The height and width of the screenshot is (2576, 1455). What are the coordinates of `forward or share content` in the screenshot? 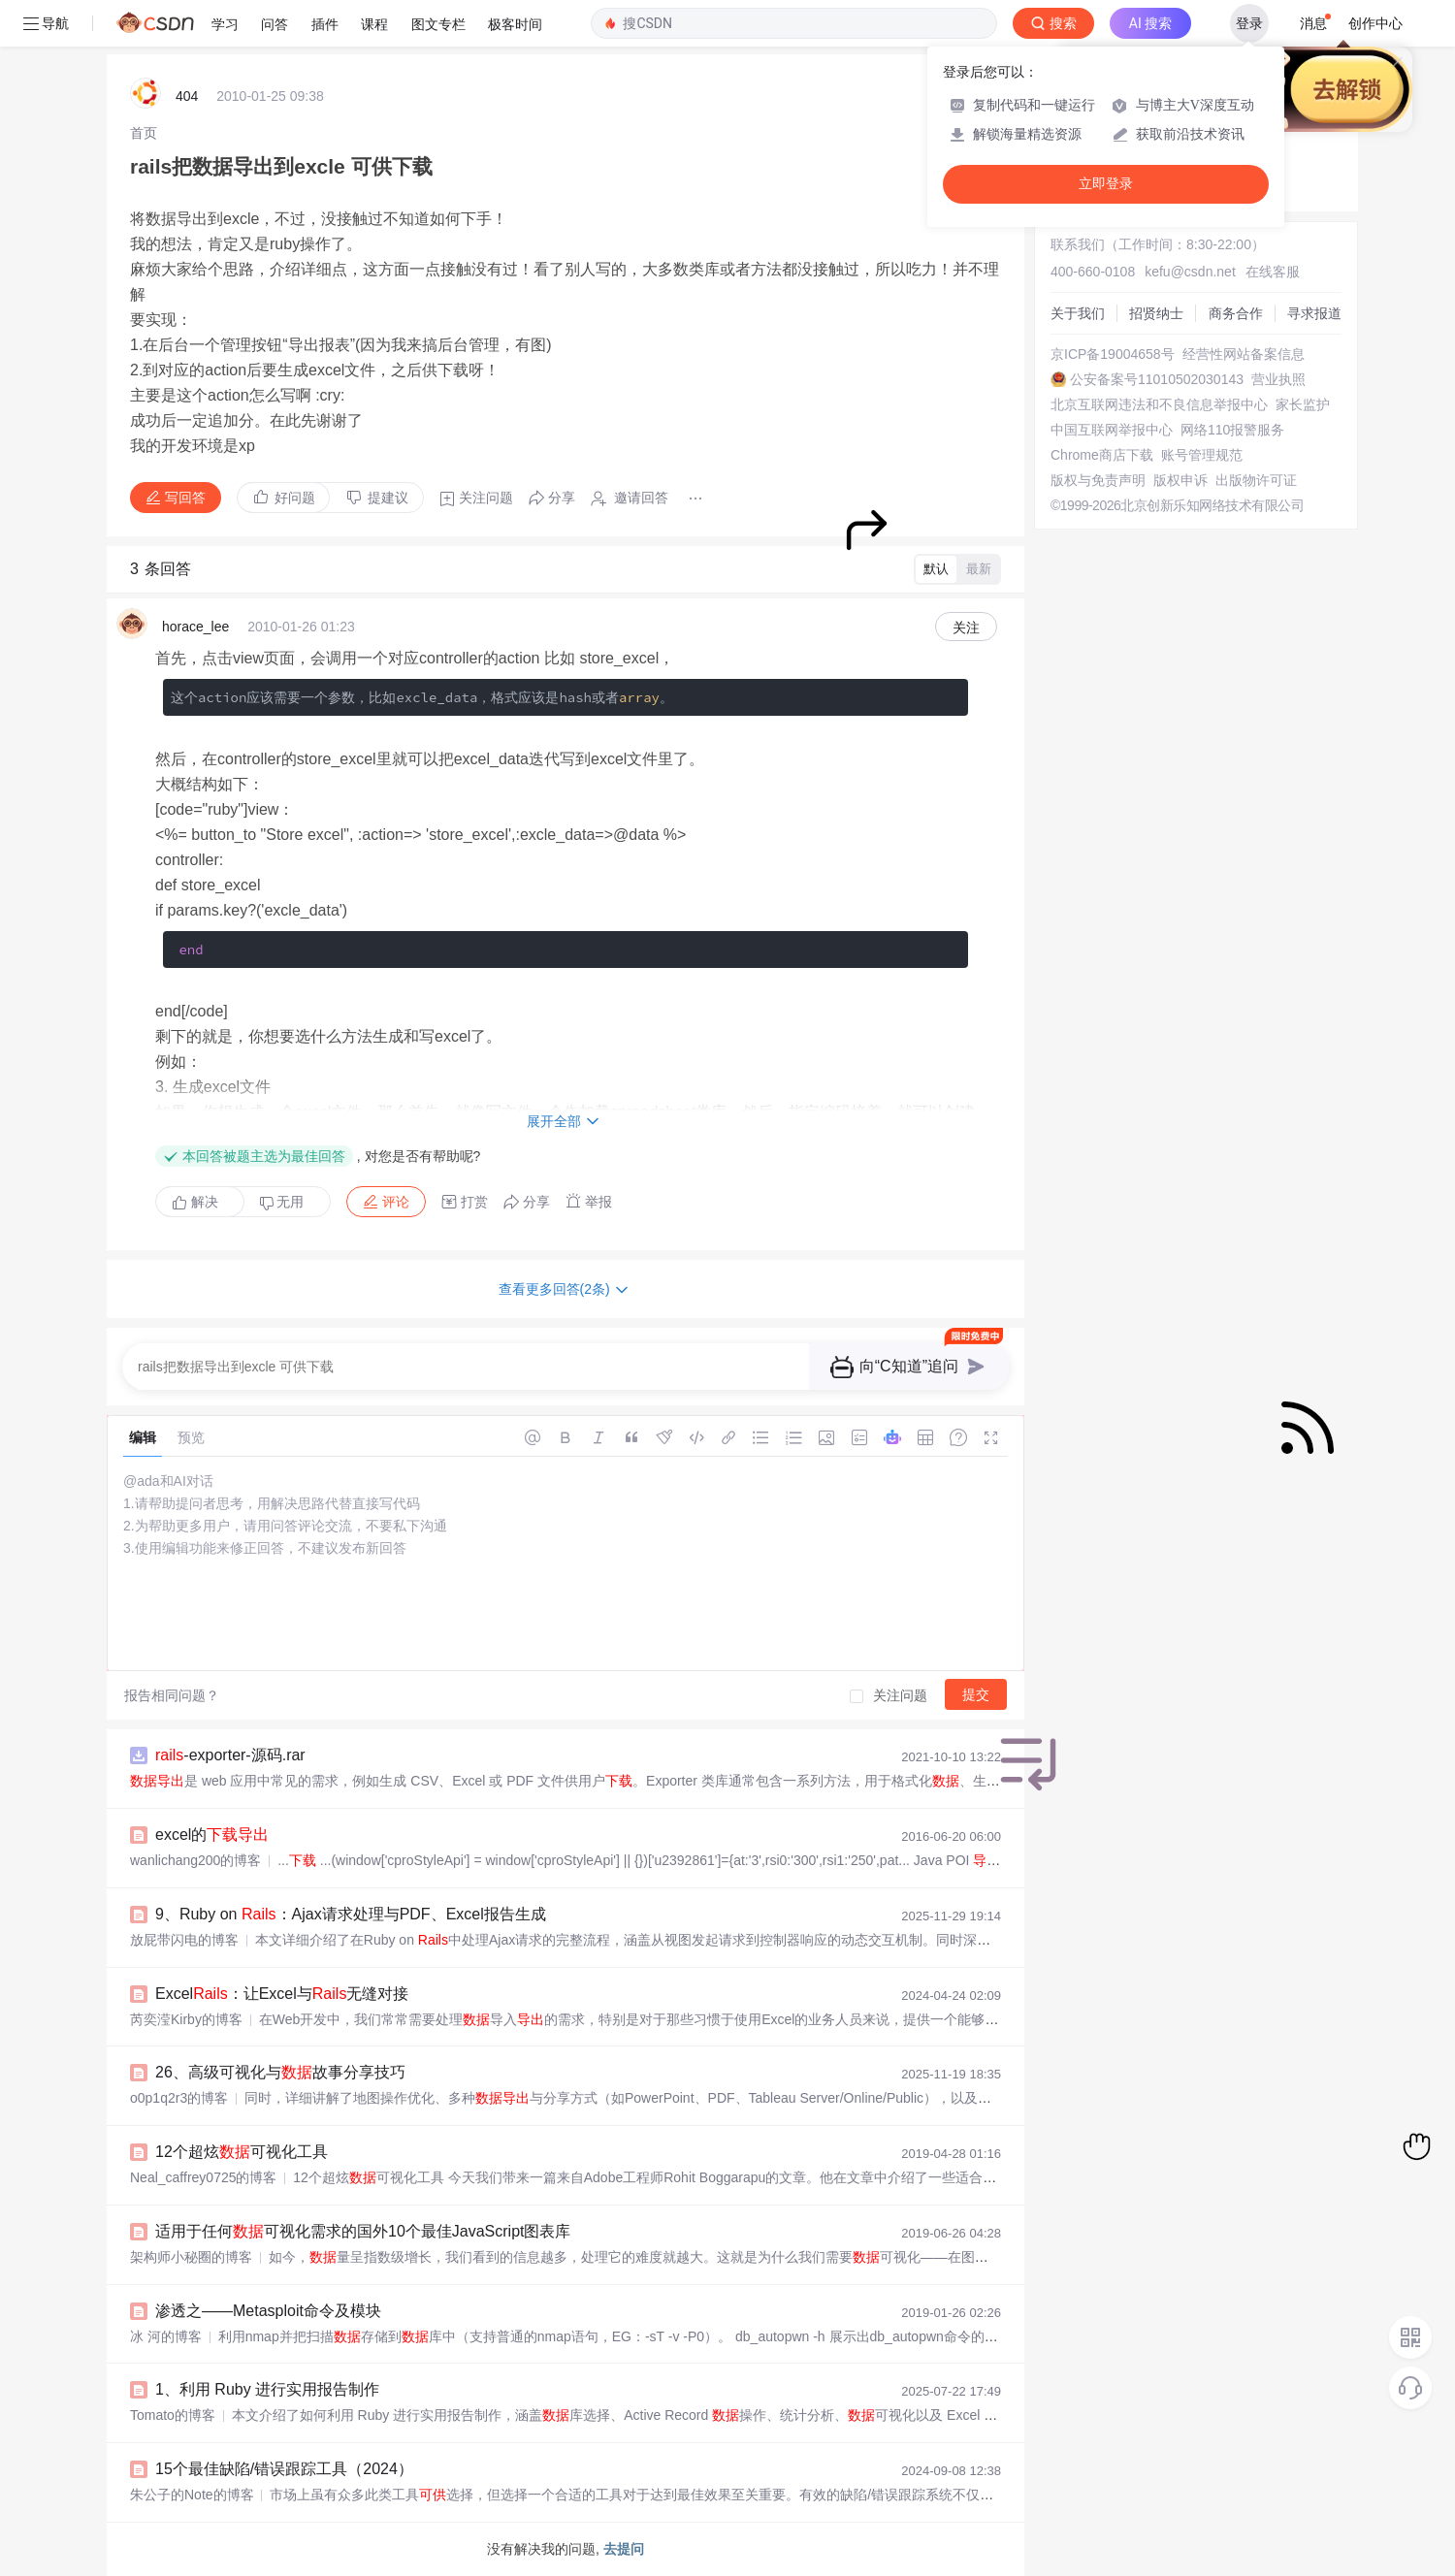 It's located at (866, 530).